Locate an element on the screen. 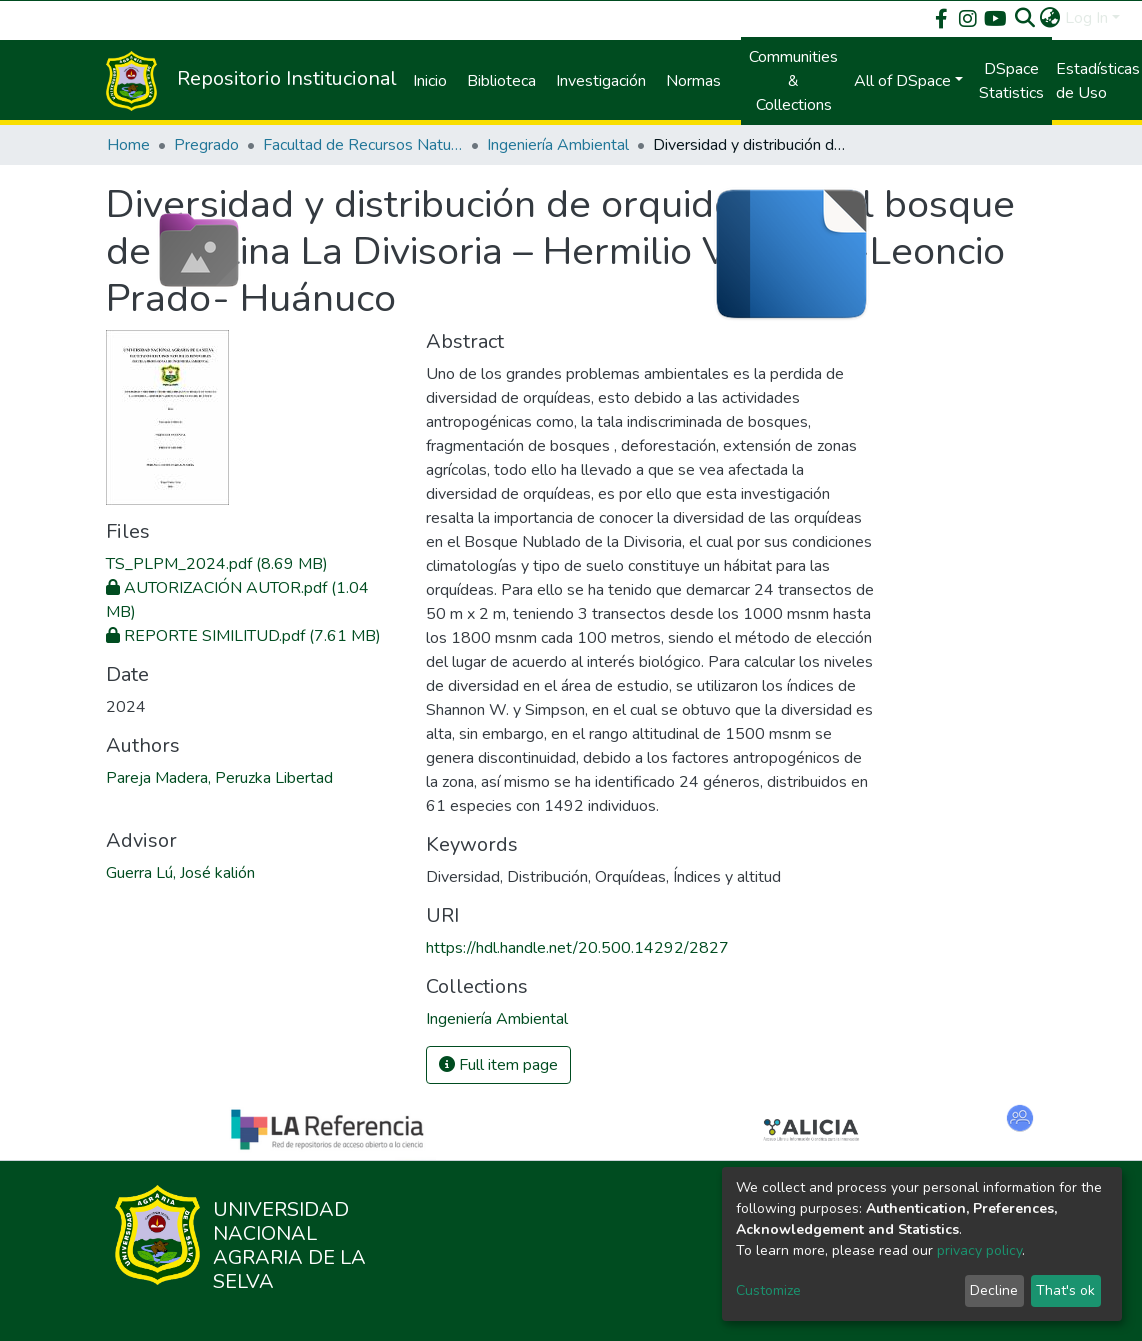 This screenshot has height=1341, width=1142. manage user accounts and settings is located at coordinates (1020, 1118).